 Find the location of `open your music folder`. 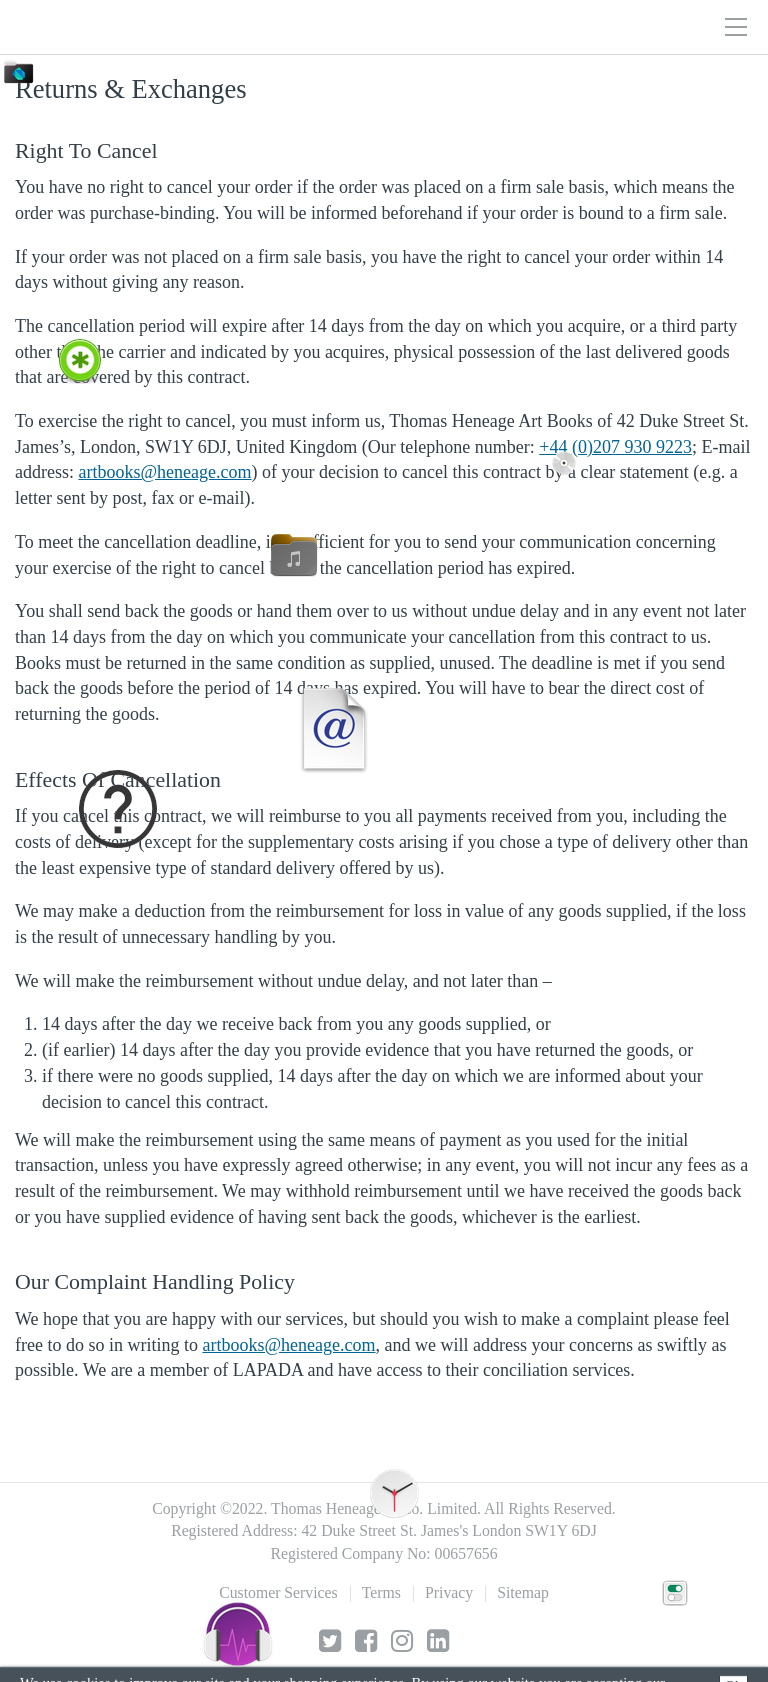

open your music folder is located at coordinates (294, 555).